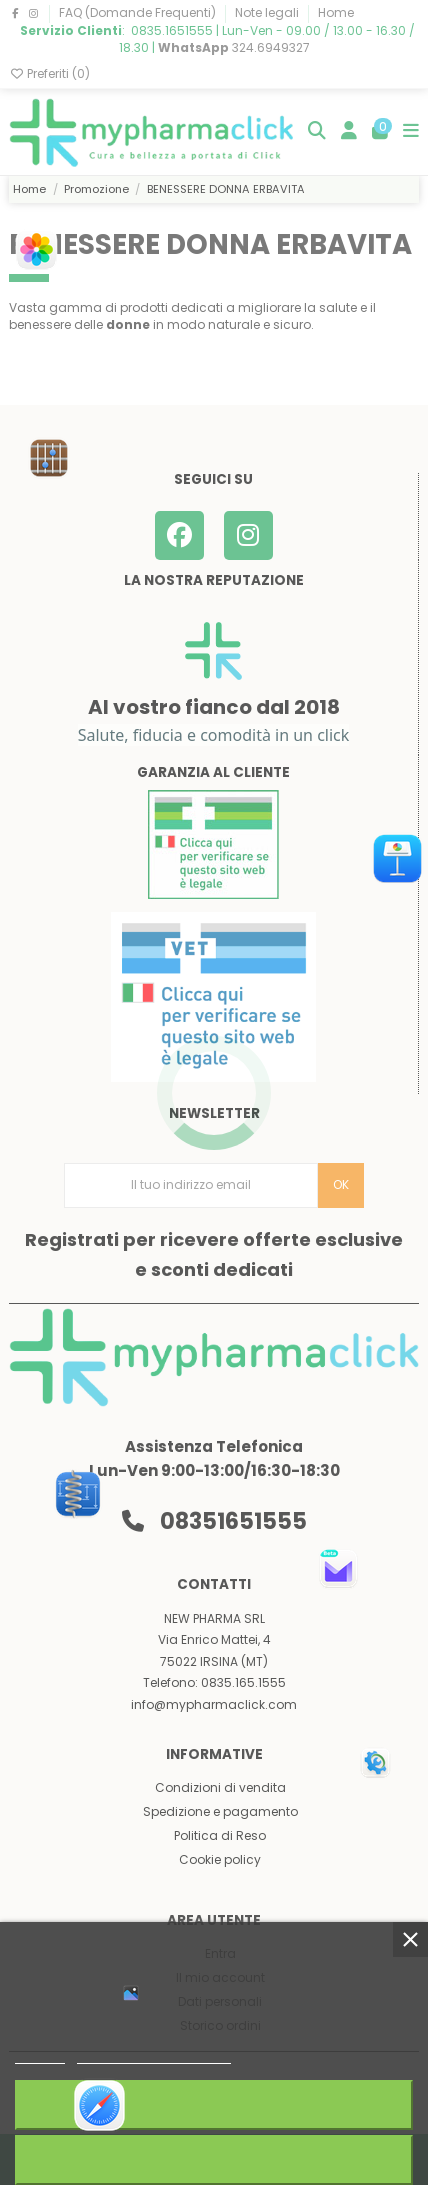  I want to click on open shotwell photo manager, so click(36, 249).